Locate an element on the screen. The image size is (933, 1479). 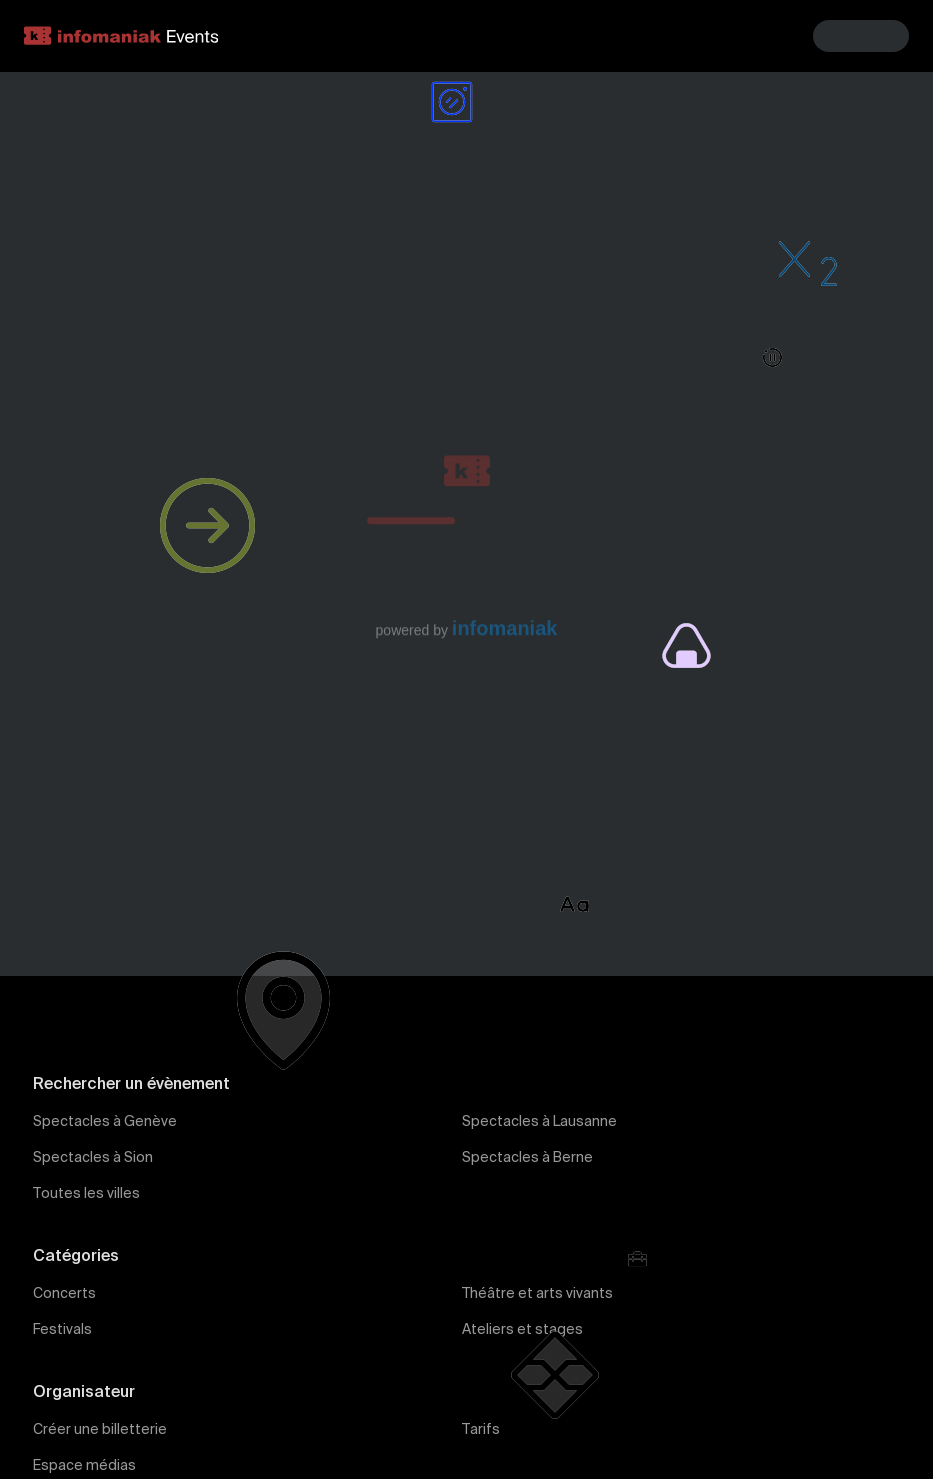
food or restaurant category indicator is located at coordinates (686, 645).